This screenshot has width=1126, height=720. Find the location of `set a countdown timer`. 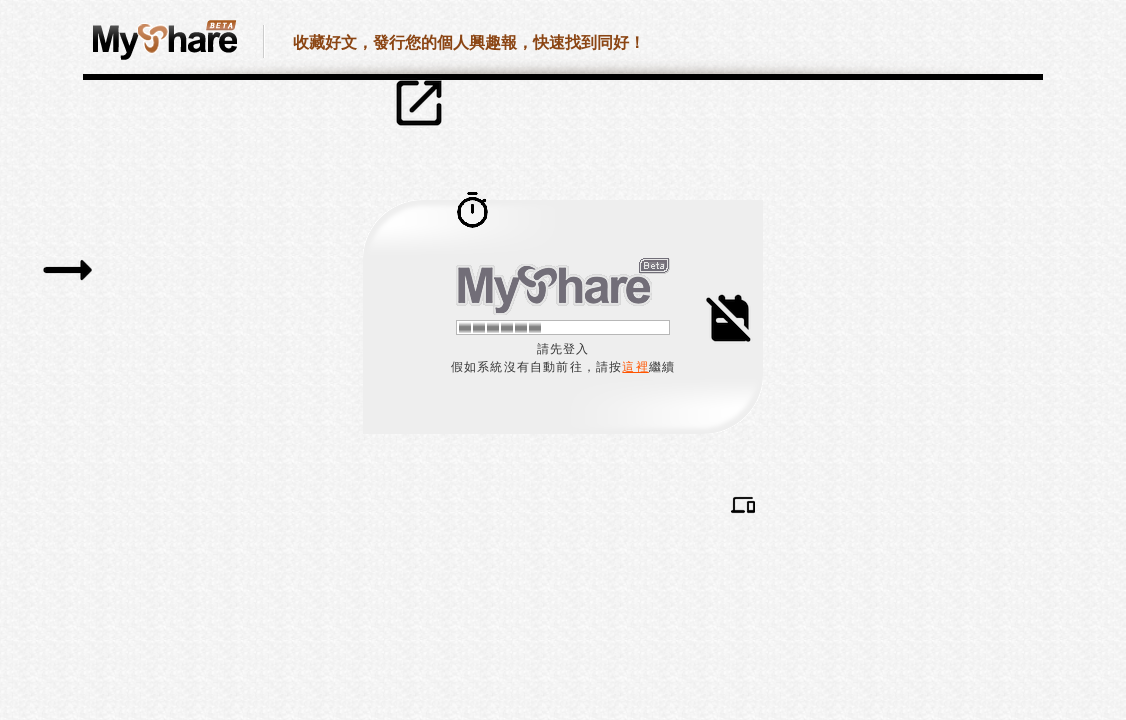

set a countdown timer is located at coordinates (472, 210).